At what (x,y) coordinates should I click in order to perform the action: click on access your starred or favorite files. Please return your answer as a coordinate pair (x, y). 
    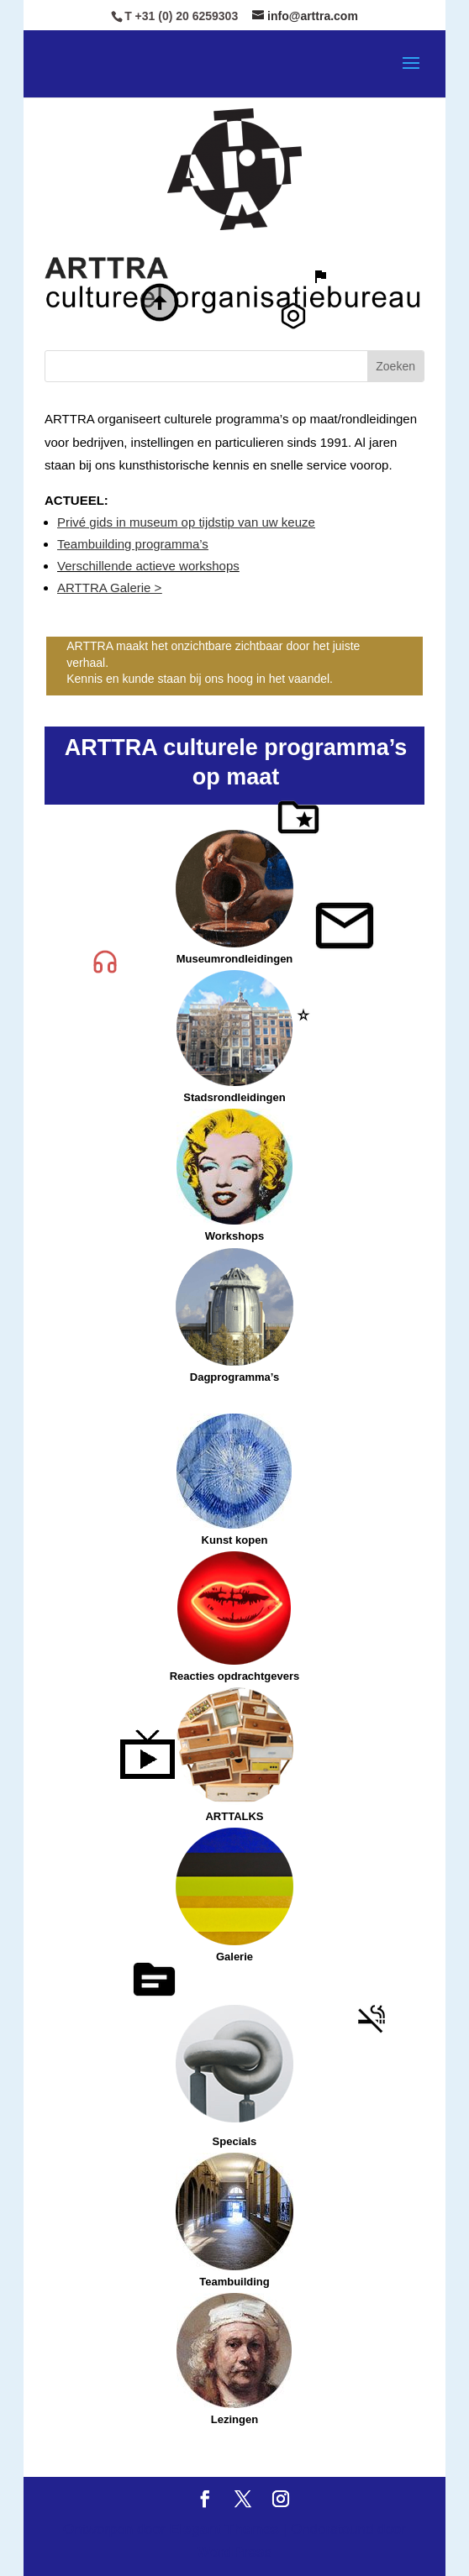
    Looking at the image, I should click on (298, 817).